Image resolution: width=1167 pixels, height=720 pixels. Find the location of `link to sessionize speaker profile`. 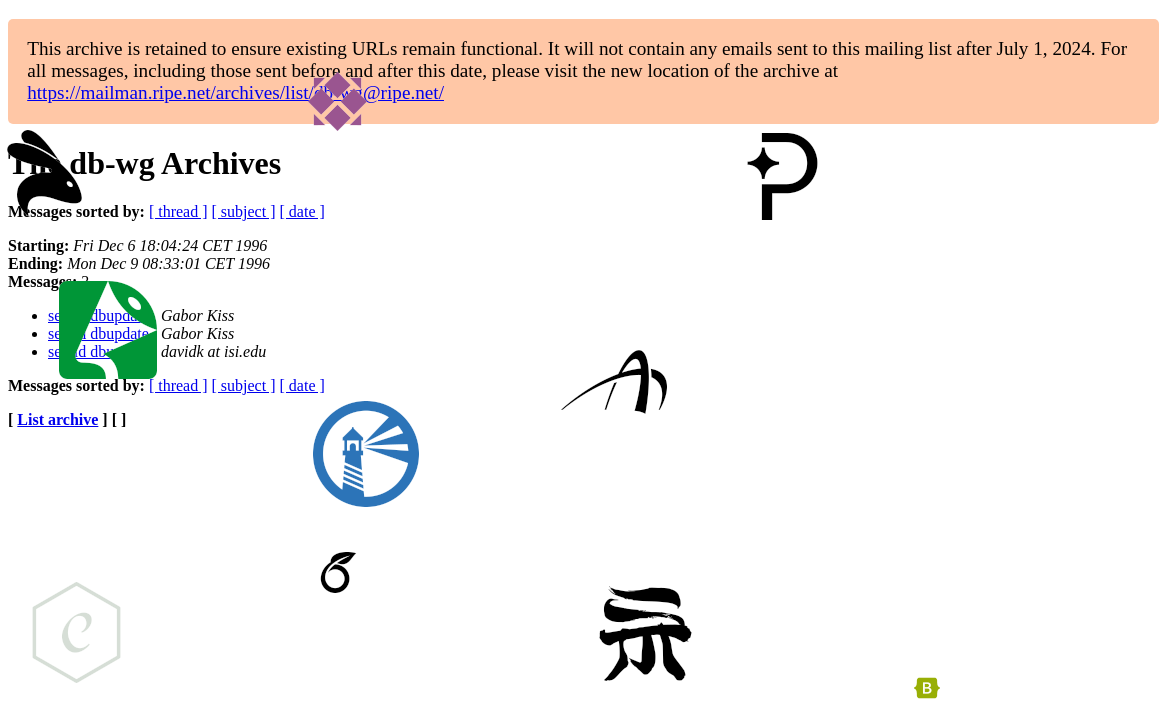

link to sessionize speaker profile is located at coordinates (108, 330).